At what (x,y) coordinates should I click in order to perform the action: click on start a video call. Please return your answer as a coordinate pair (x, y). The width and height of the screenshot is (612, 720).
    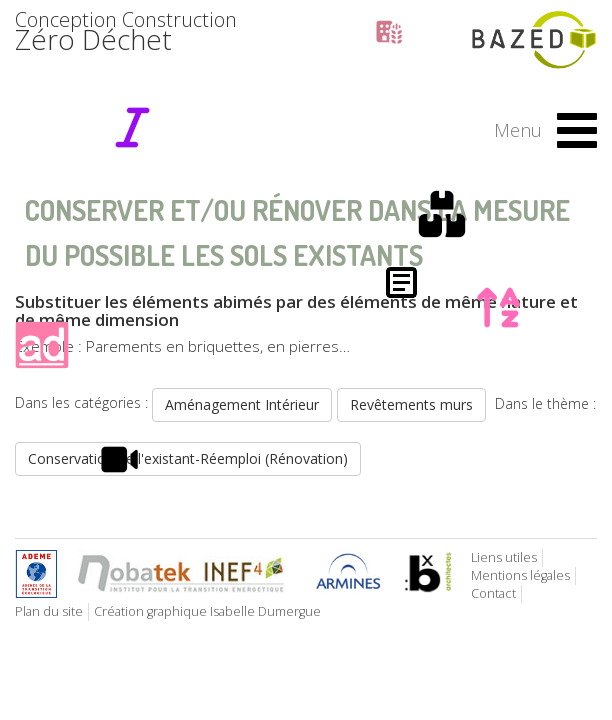
    Looking at the image, I should click on (118, 459).